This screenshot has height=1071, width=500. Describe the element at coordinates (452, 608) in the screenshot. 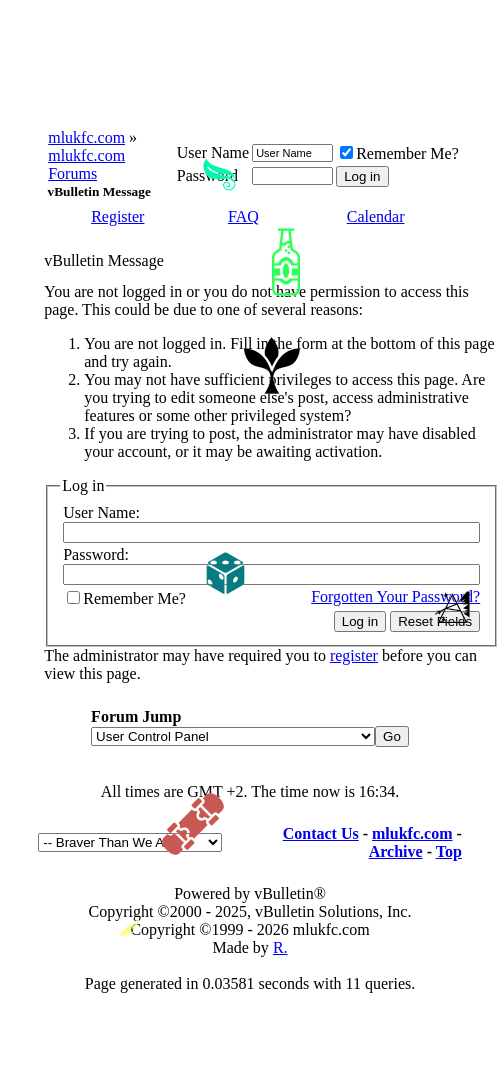

I see `indicates light refraction or spectrum settings` at that location.